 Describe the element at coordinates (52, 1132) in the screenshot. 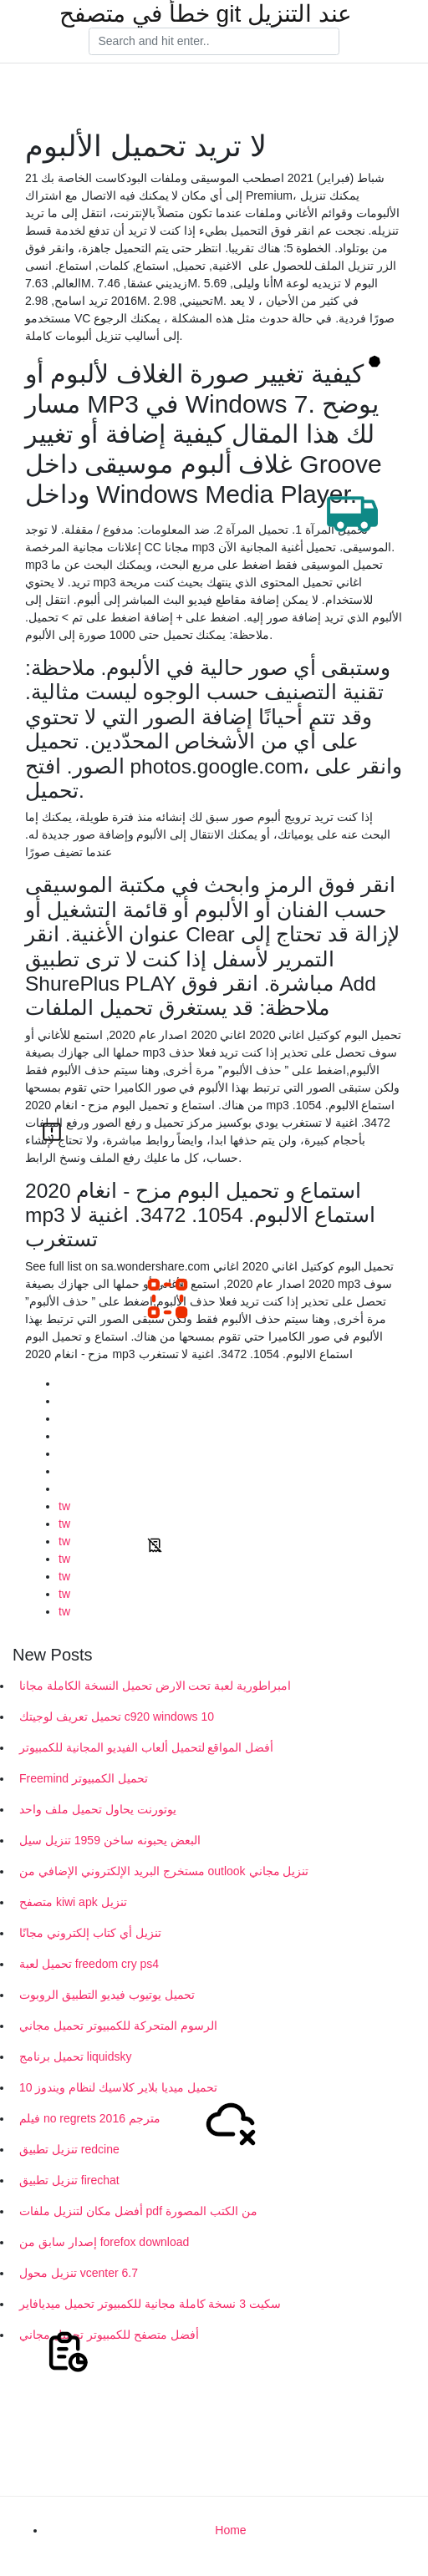

I see `indicates a warning or alert status` at that location.